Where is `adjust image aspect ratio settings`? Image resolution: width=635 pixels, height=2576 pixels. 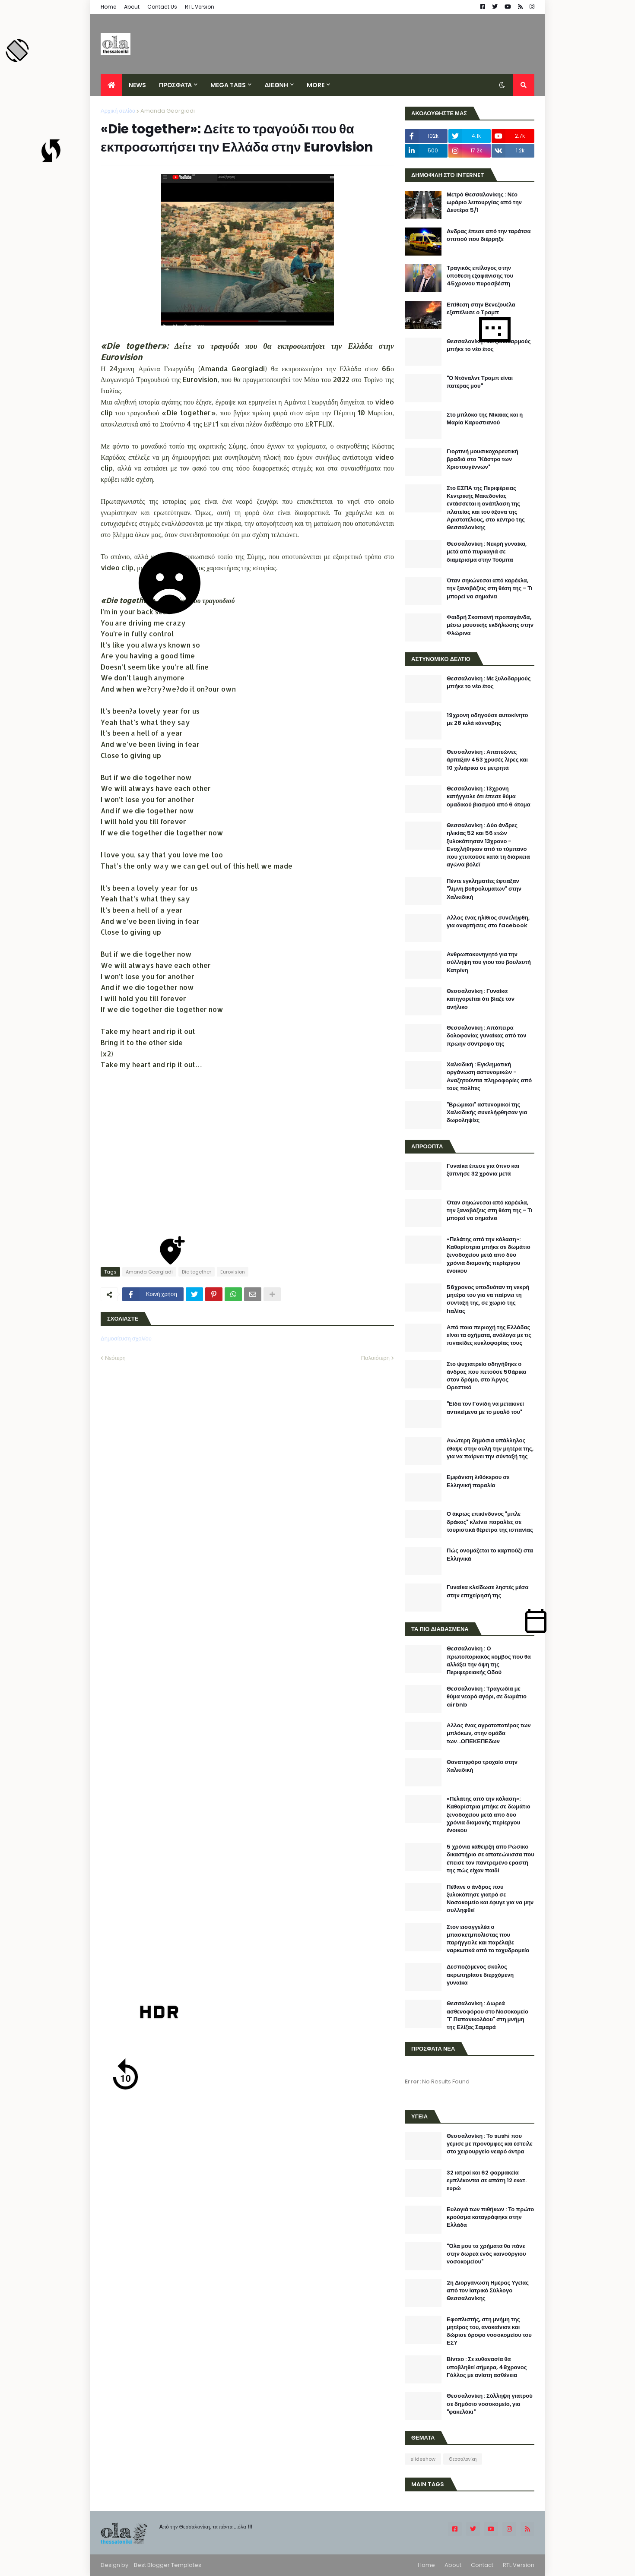 adjust image aspect ratio settings is located at coordinates (495, 329).